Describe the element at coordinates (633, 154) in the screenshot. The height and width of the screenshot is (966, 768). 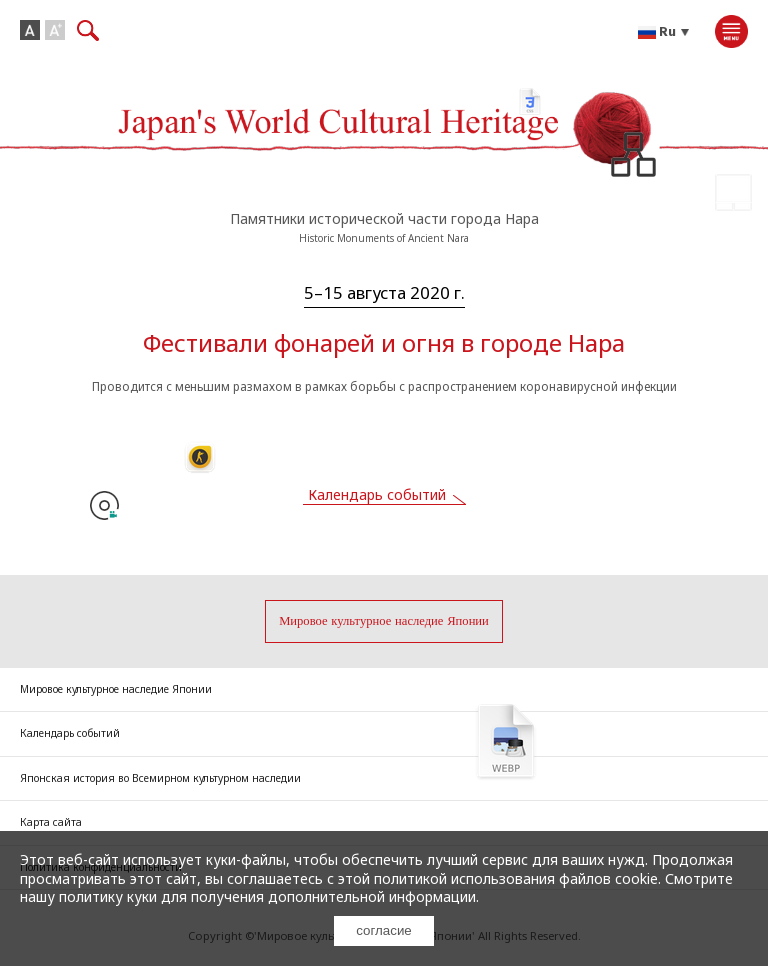
I see `open gtk4 node editor application` at that location.